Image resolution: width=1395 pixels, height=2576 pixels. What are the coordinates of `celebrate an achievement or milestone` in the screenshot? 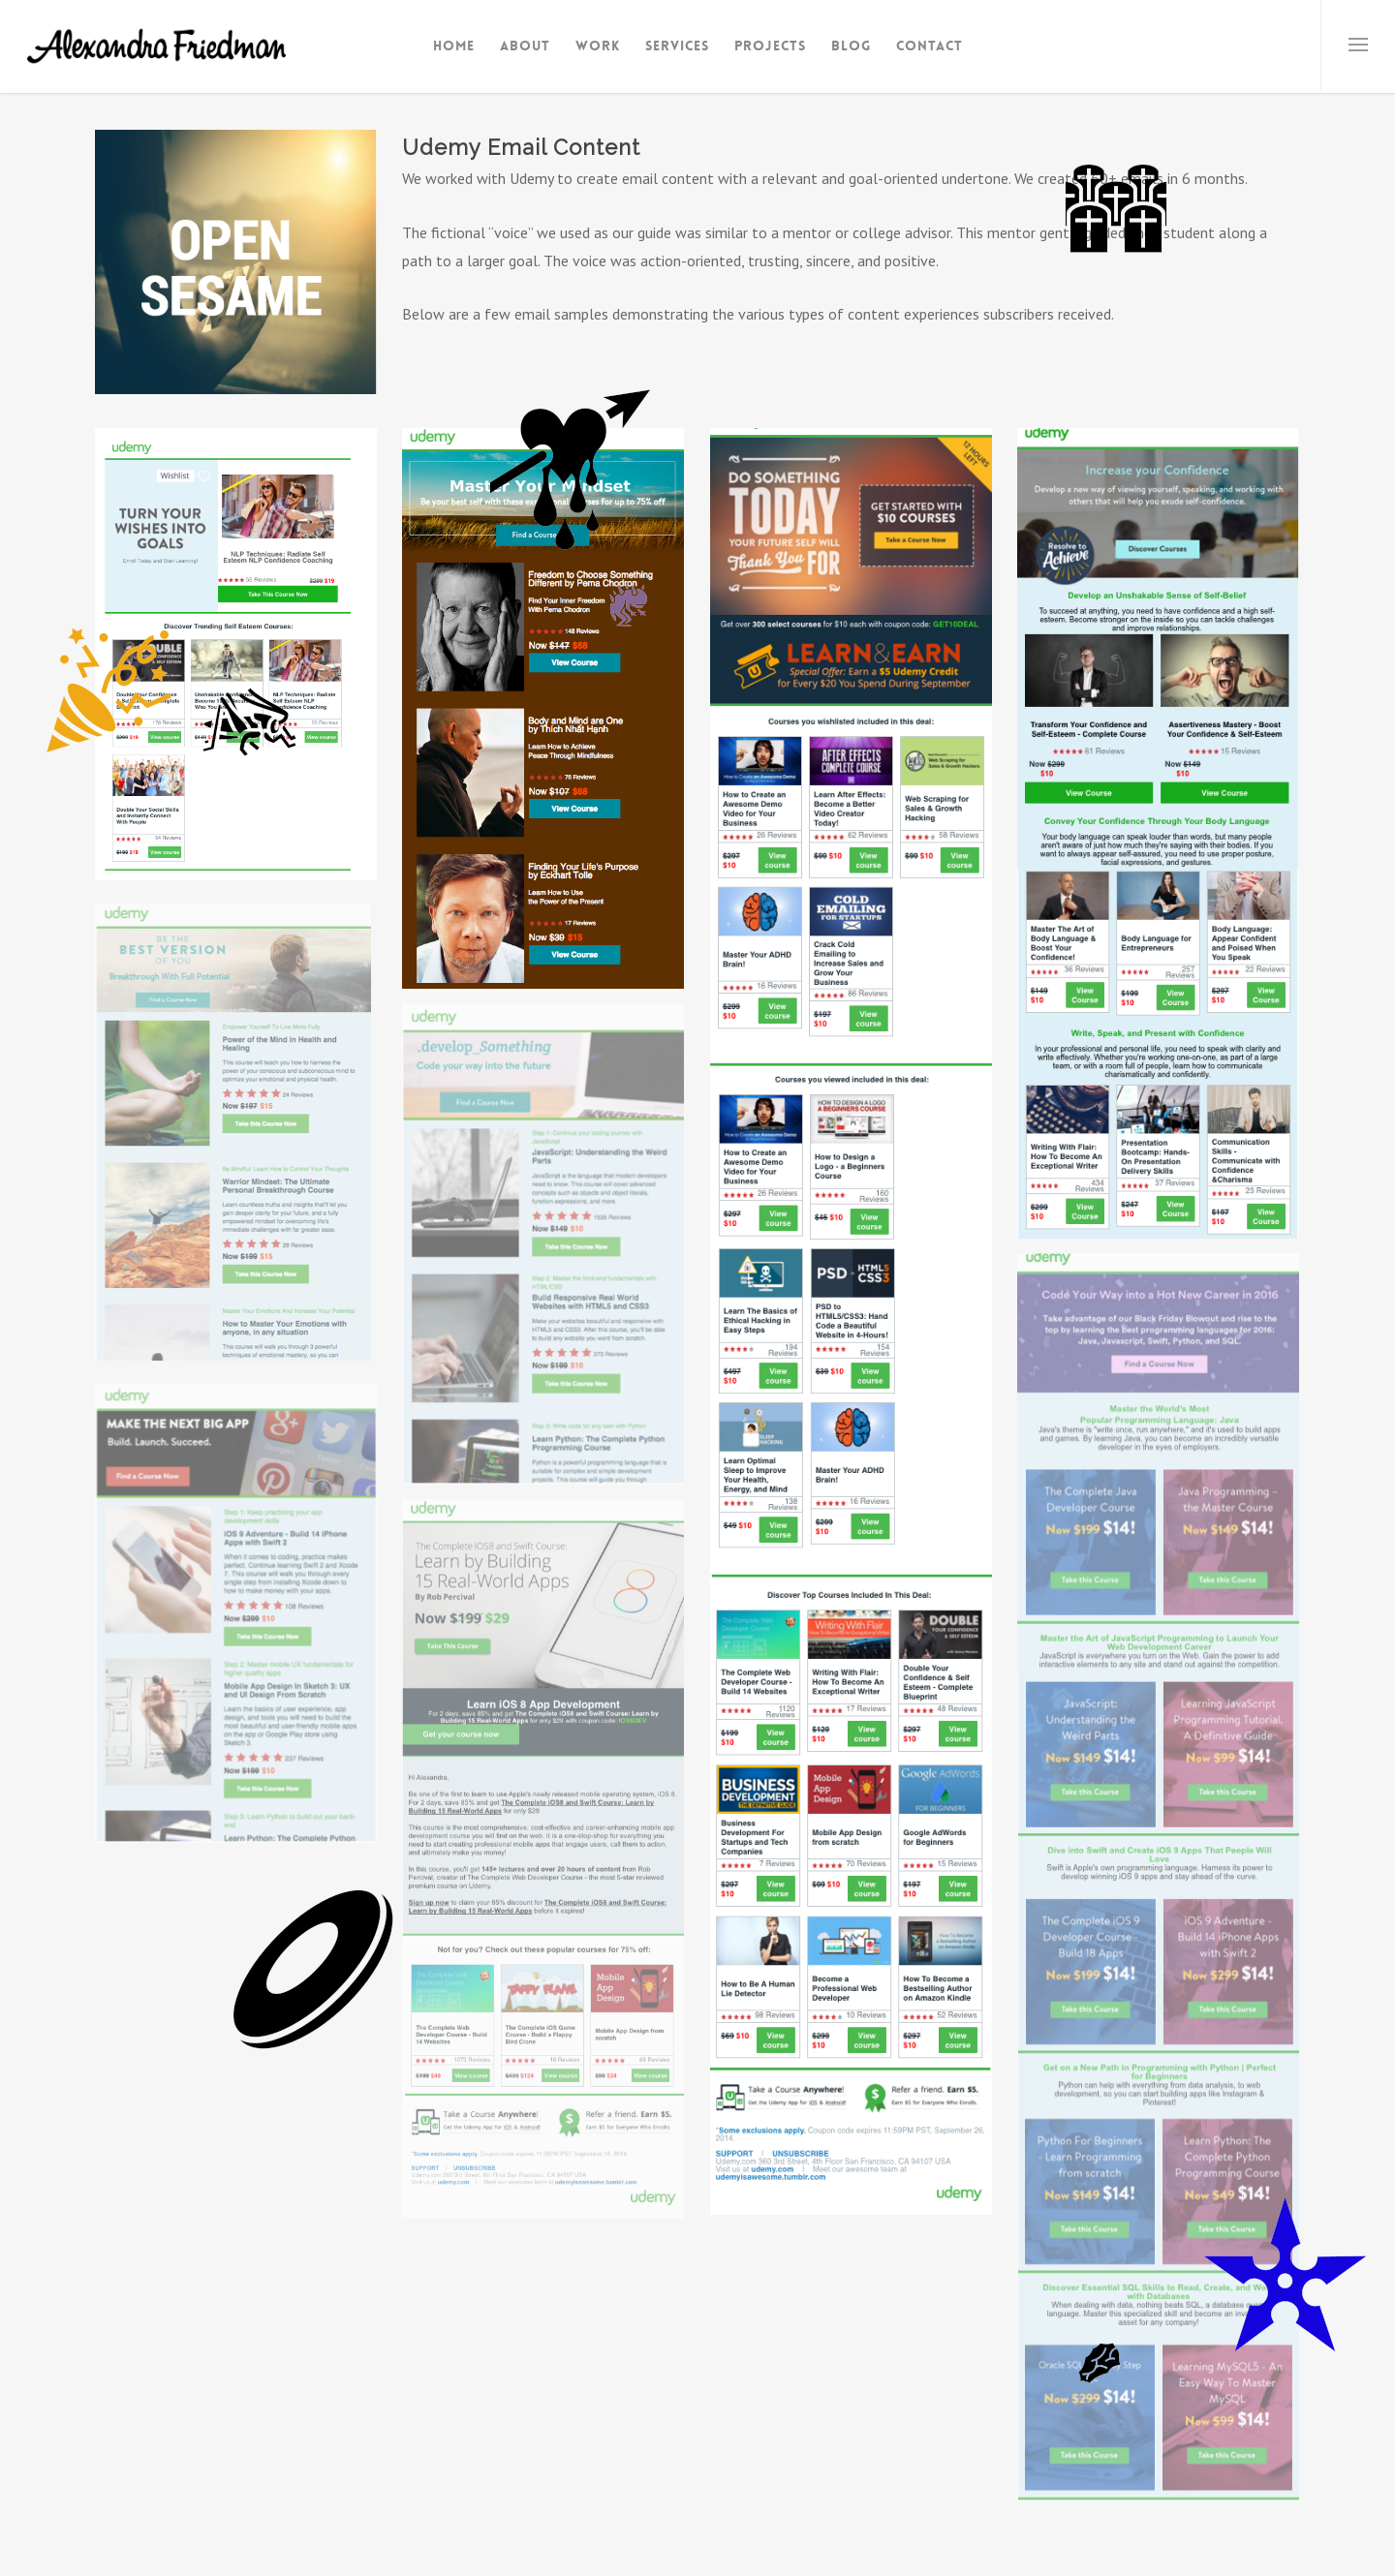 It's located at (108, 690).